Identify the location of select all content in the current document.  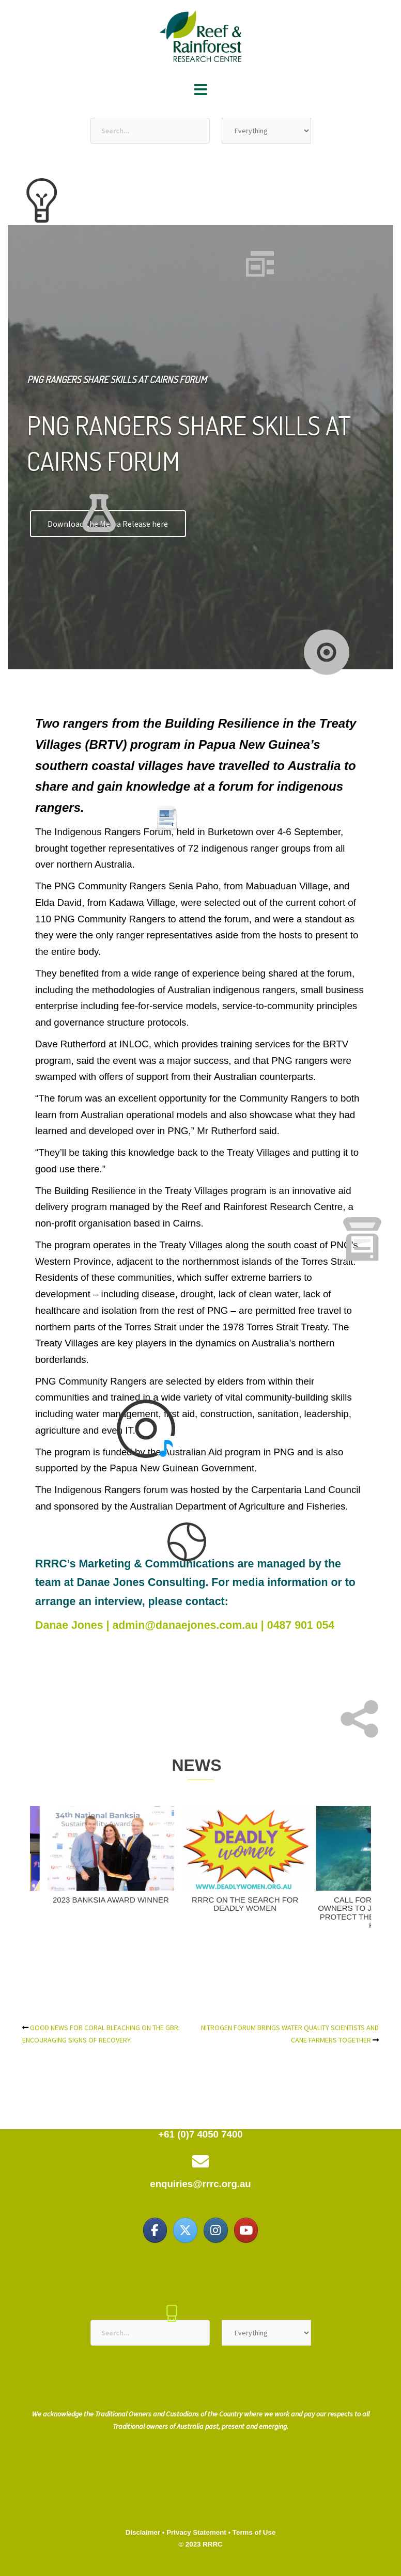
(167, 818).